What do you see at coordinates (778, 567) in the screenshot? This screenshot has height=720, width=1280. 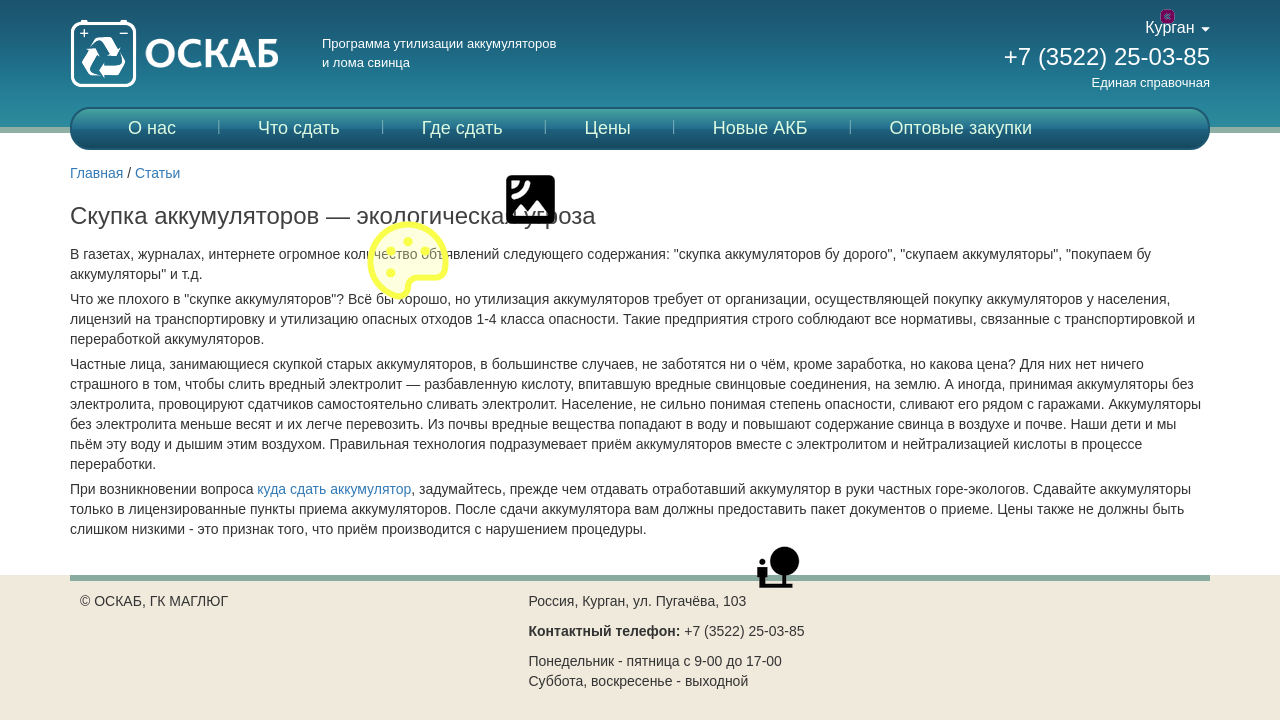 I see `view outdoor or nature-related content` at bounding box center [778, 567].